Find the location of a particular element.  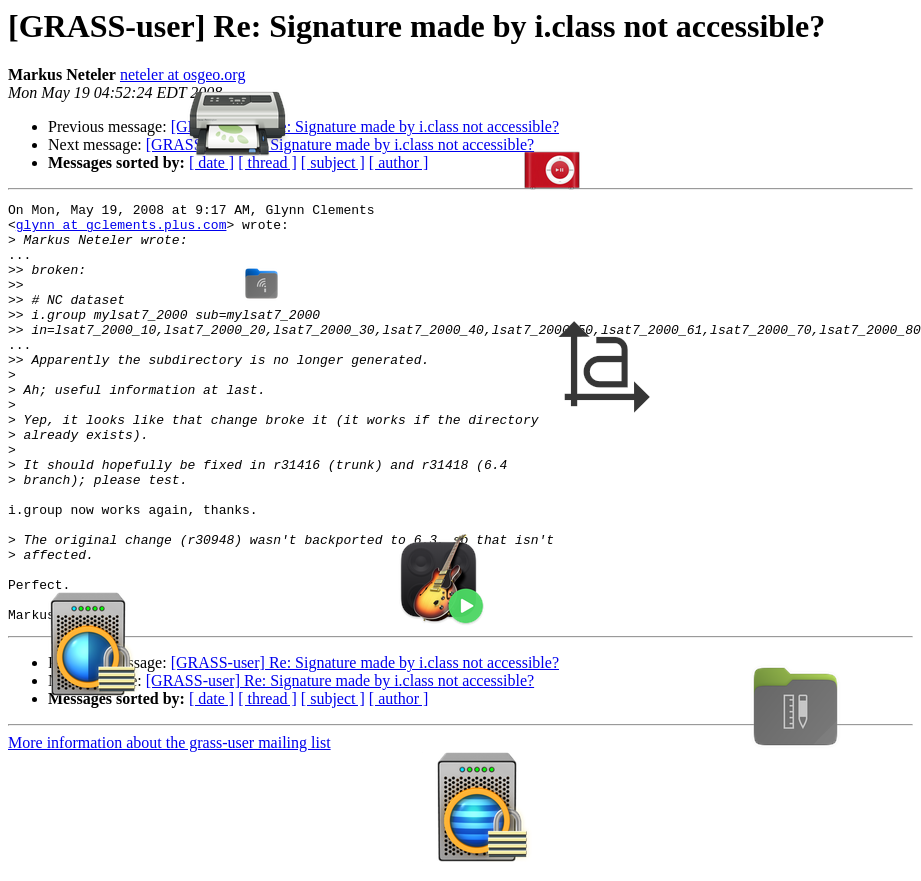

open font viewer application is located at coordinates (602, 368).